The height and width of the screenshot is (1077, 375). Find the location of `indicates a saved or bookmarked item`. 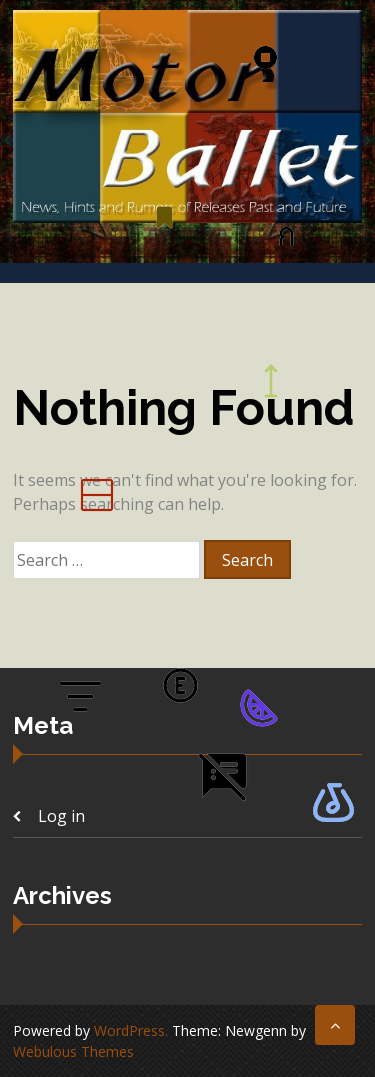

indicates a saved or bookmarked item is located at coordinates (164, 217).